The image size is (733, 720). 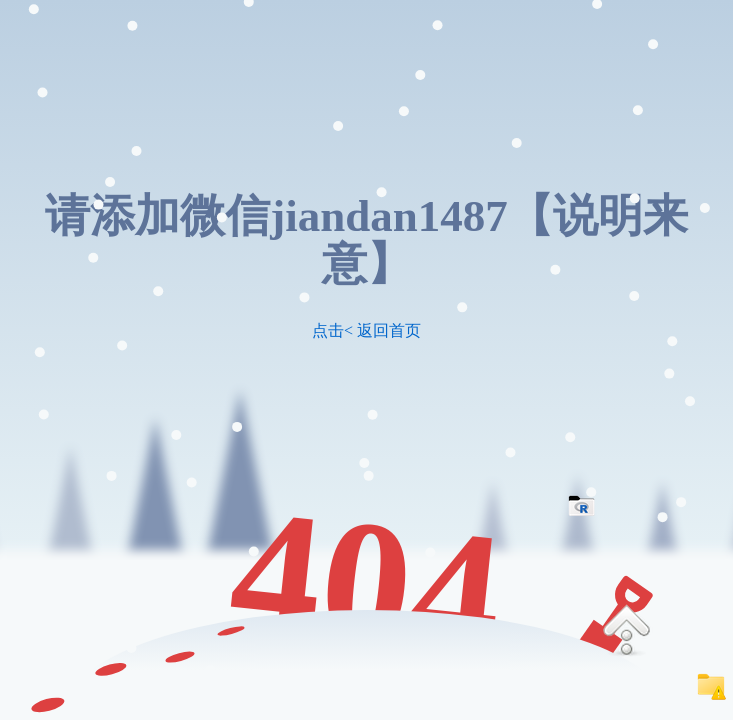 What do you see at coordinates (581, 506) in the screenshot?
I see `open folder containing R project files` at bounding box center [581, 506].